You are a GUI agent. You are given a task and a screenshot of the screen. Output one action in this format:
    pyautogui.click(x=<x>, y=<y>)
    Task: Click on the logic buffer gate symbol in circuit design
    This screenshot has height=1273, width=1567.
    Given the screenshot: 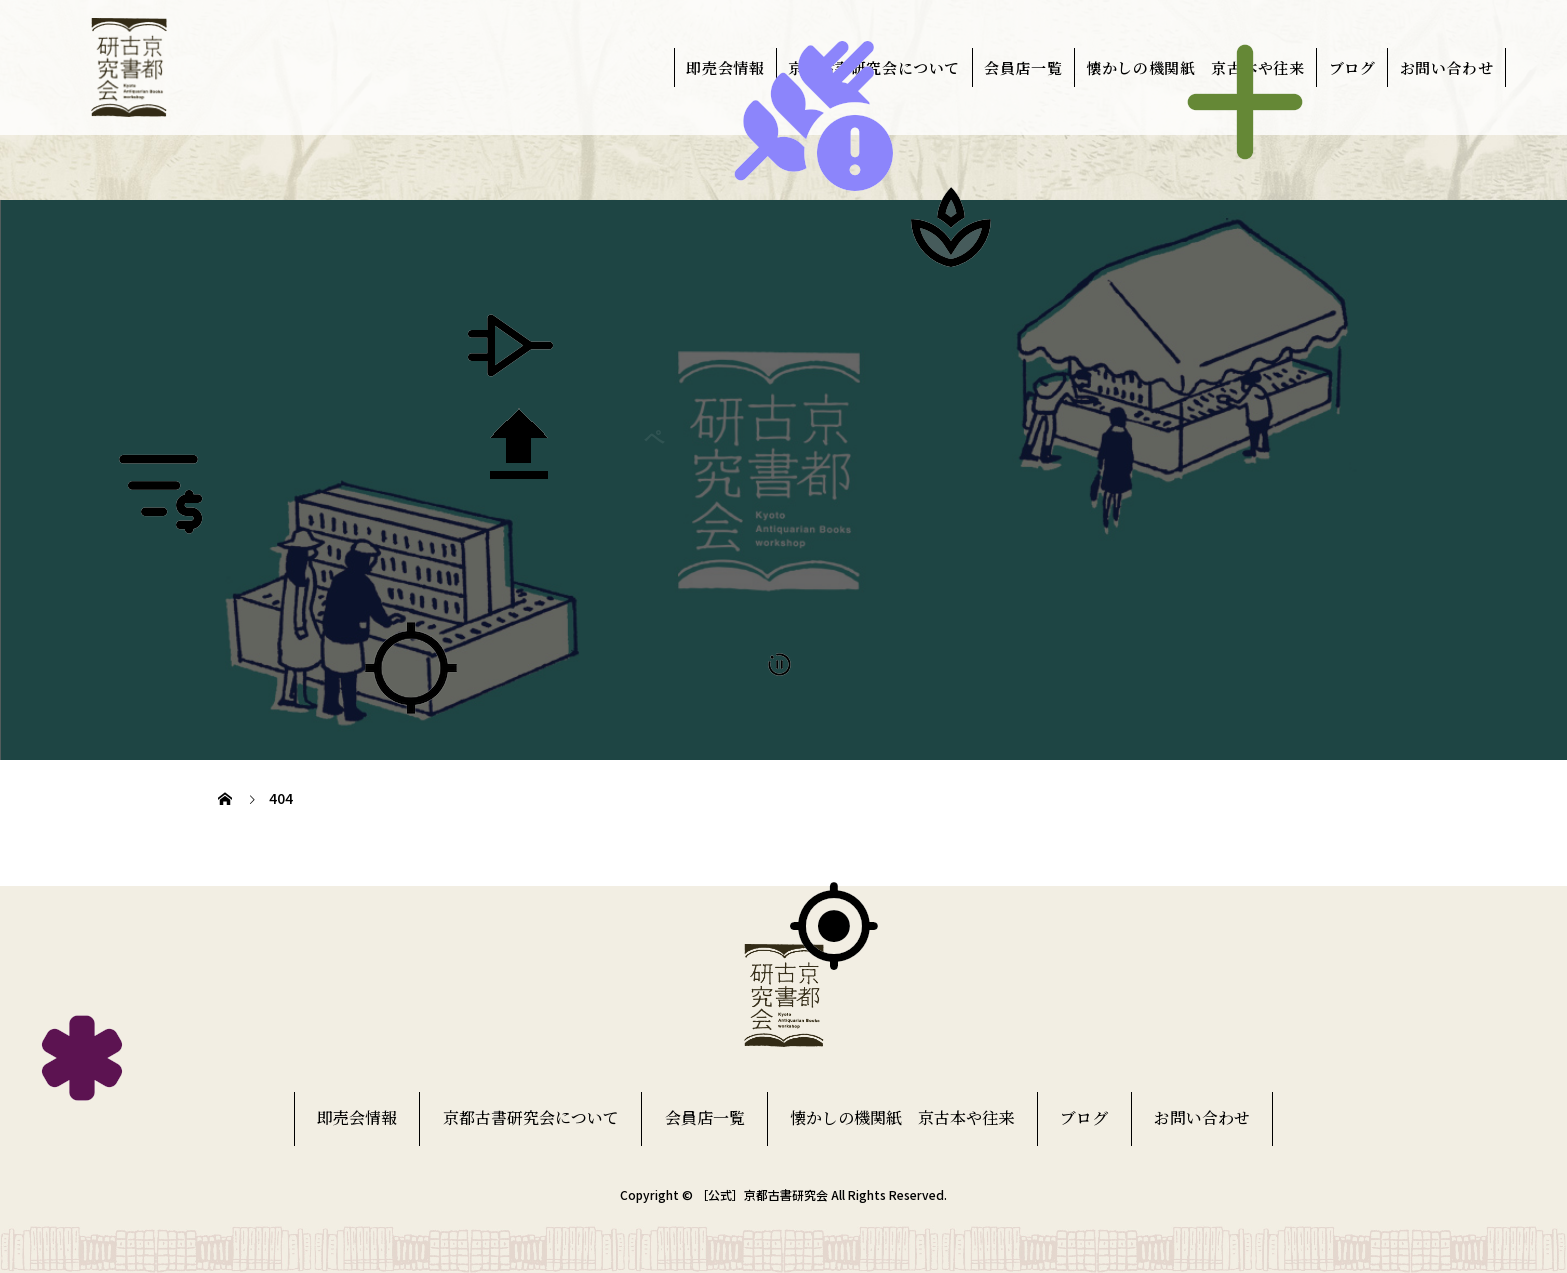 What is the action you would take?
    pyautogui.click(x=510, y=345)
    